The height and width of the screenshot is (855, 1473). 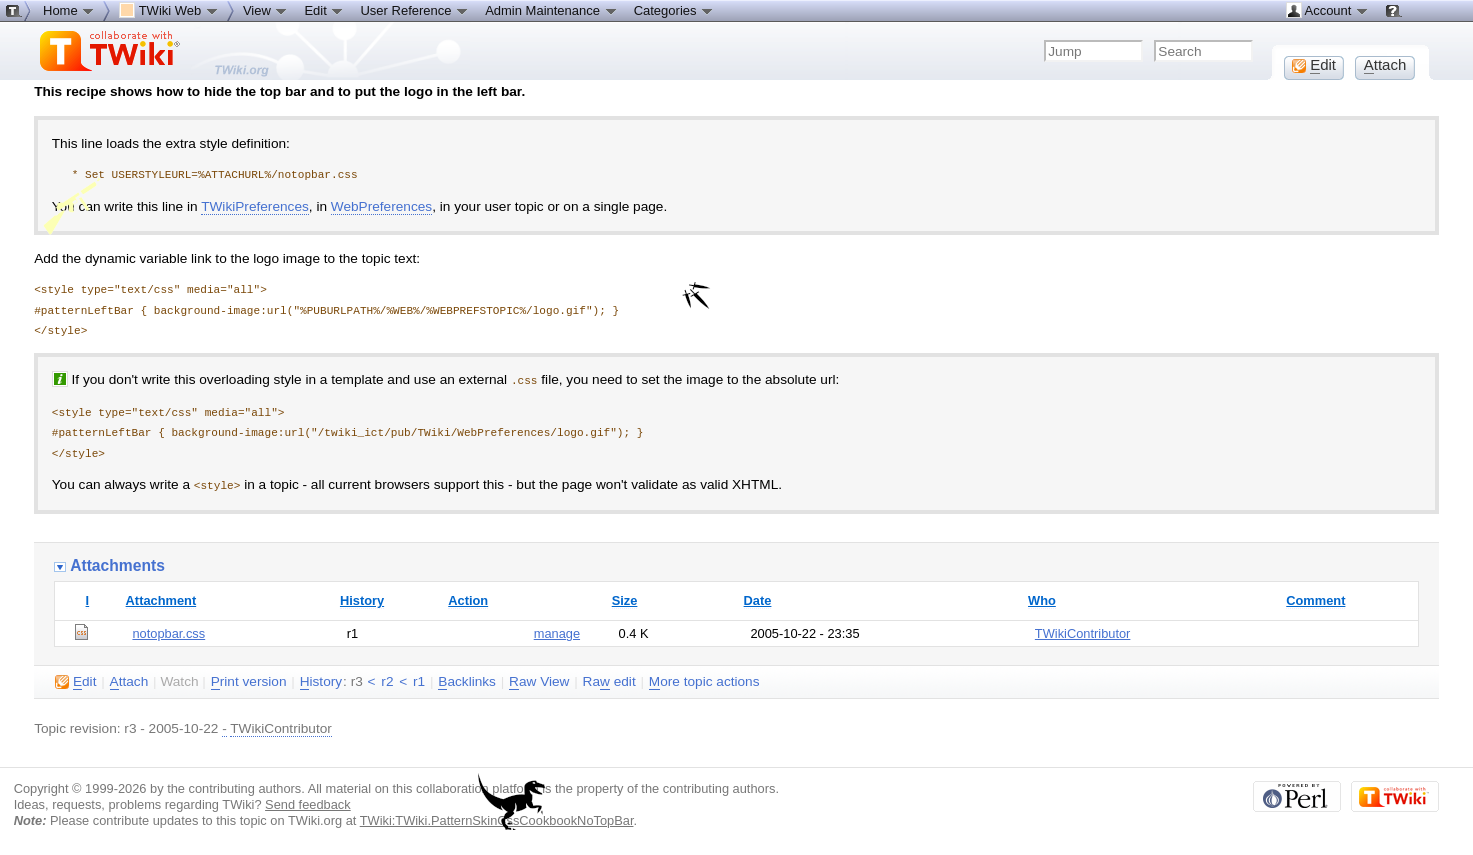 I want to click on select thompson submachine gun weapon, so click(x=72, y=206).